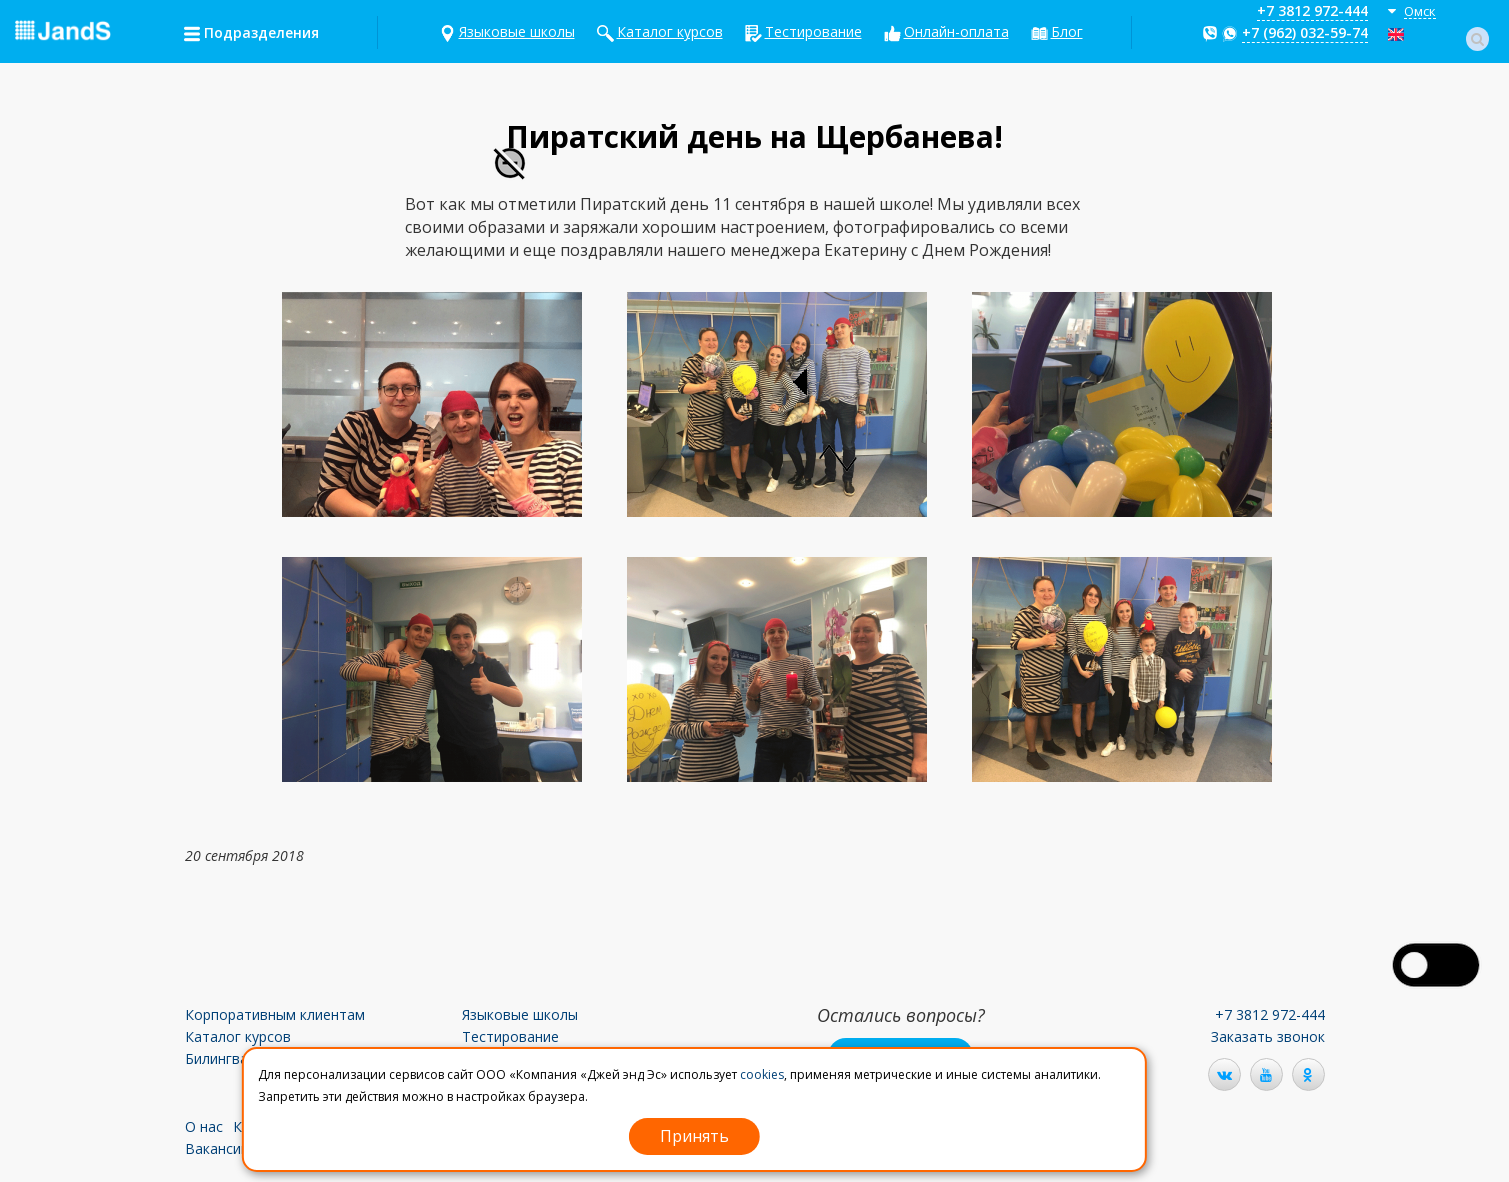  What do you see at coordinates (1436, 965) in the screenshot?
I see `toggle switch in off position` at bounding box center [1436, 965].